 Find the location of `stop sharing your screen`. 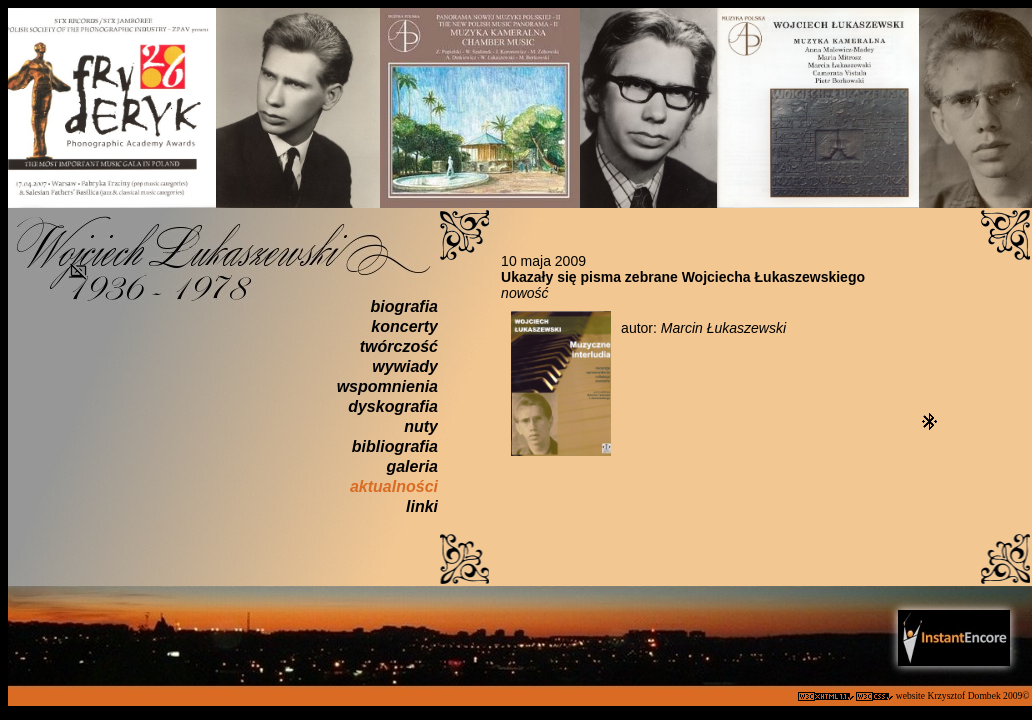

stop sharing your screen is located at coordinates (78, 271).